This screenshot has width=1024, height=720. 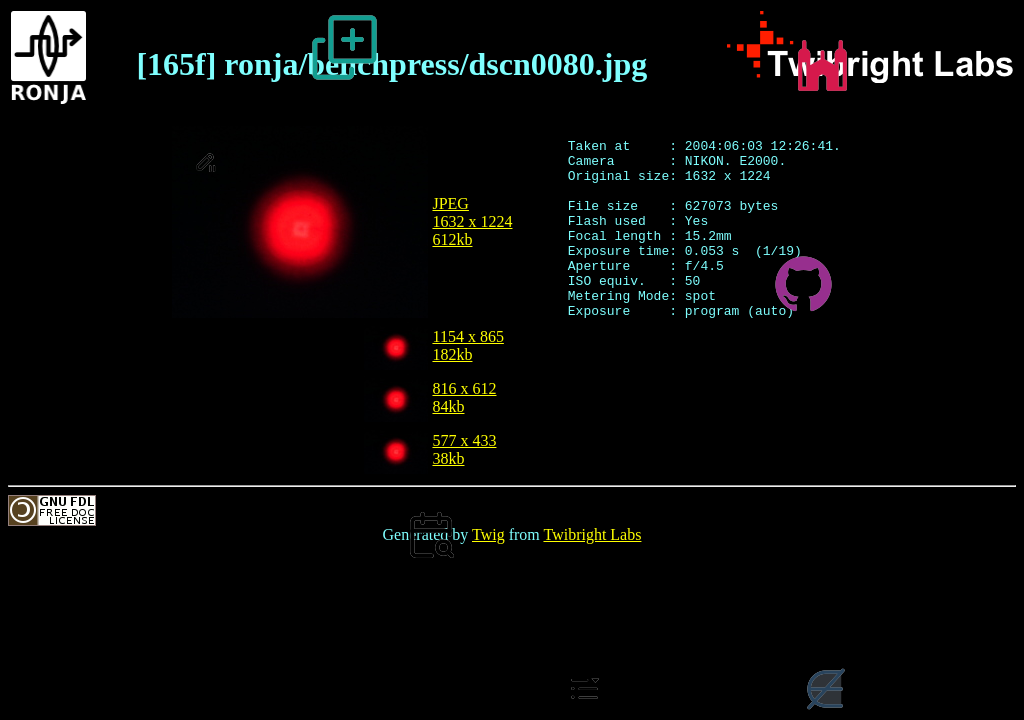 What do you see at coordinates (826, 689) in the screenshot?
I see `indicates an item is not a member of a set` at bounding box center [826, 689].